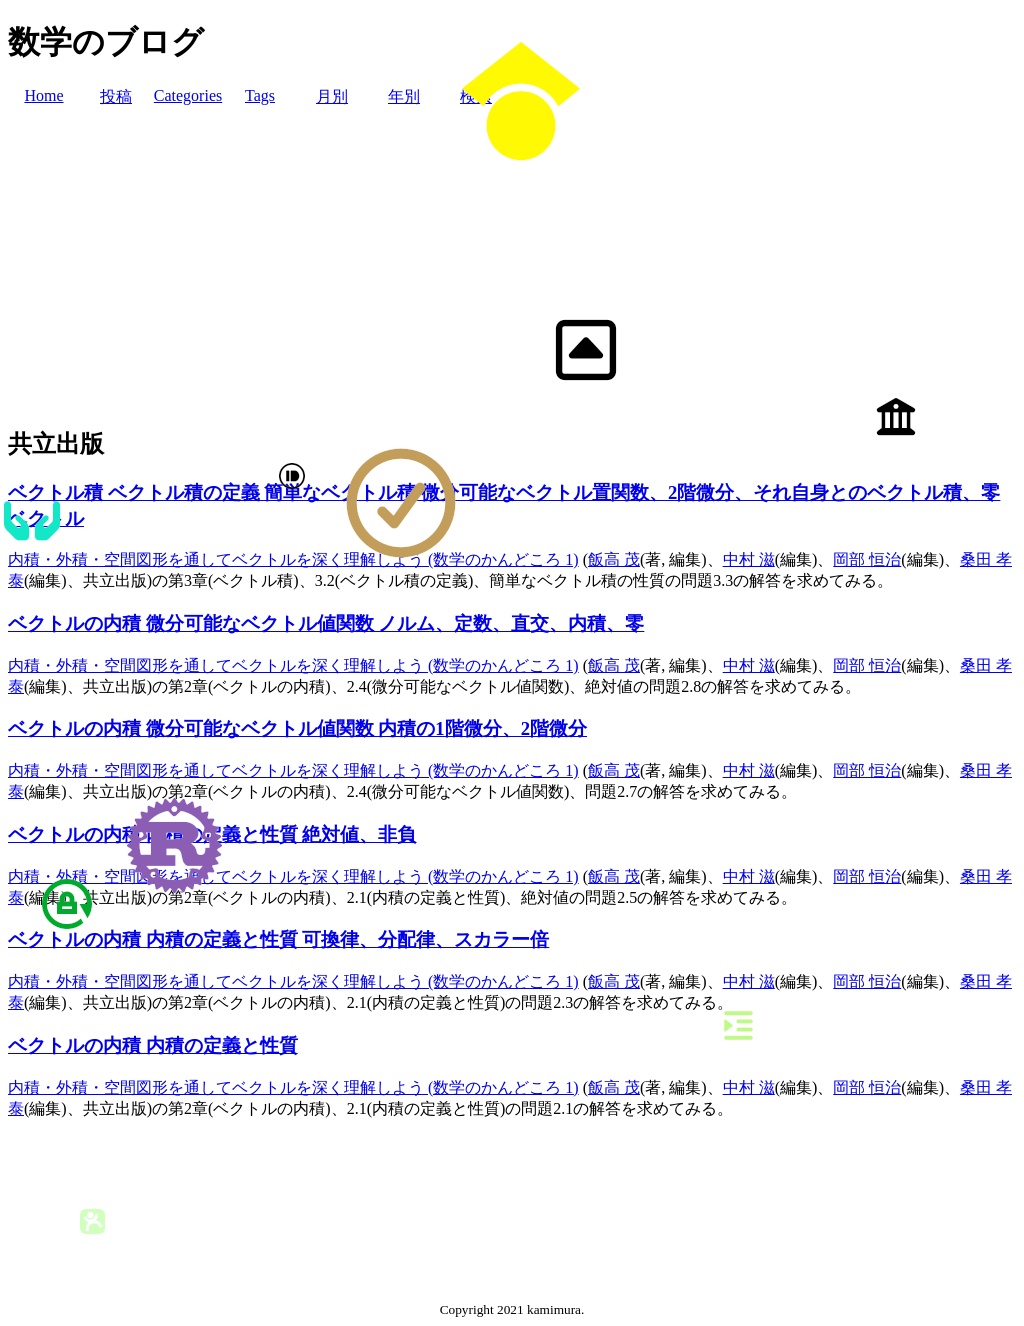  What do you see at coordinates (401, 503) in the screenshot?
I see `confirms a completed action or task` at bounding box center [401, 503].